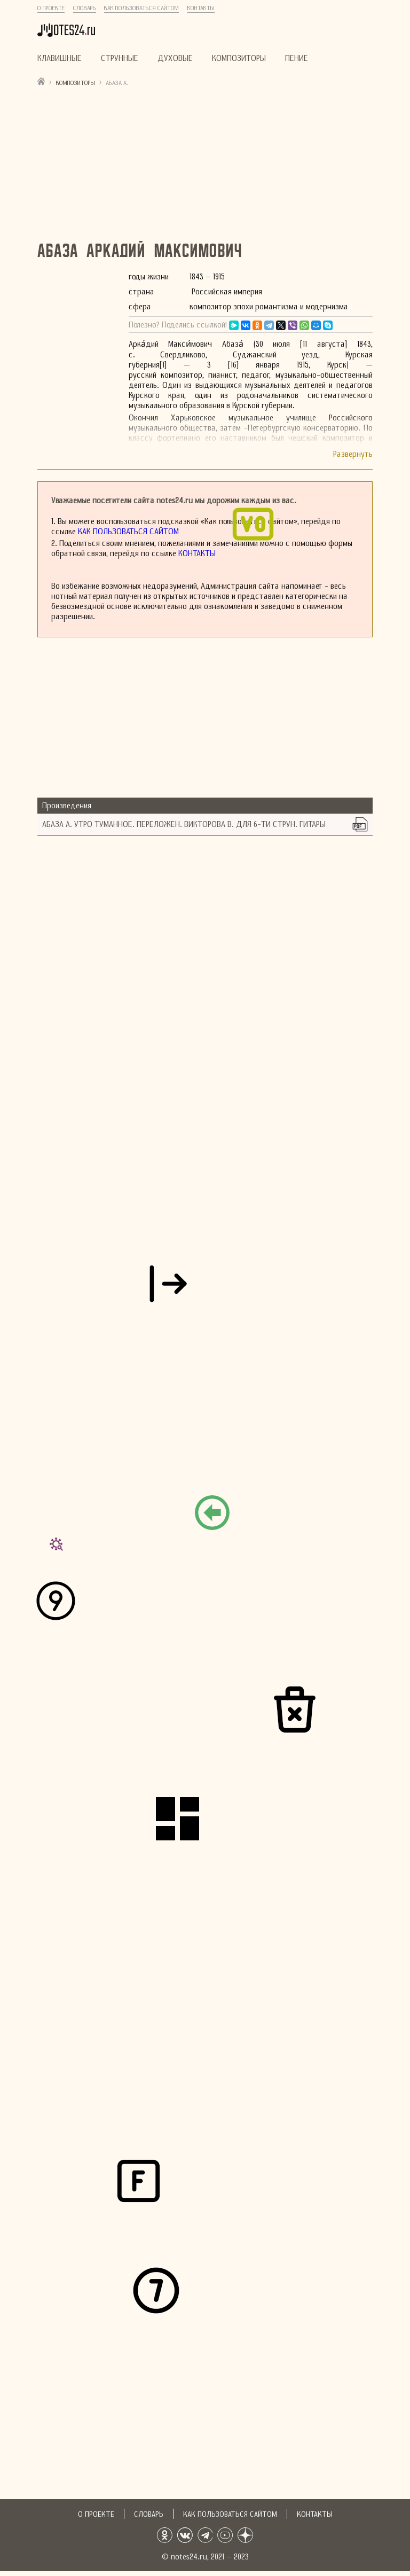  Describe the element at coordinates (168, 1284) in the screenshot. I see `expand sidebar or panel` at that location.